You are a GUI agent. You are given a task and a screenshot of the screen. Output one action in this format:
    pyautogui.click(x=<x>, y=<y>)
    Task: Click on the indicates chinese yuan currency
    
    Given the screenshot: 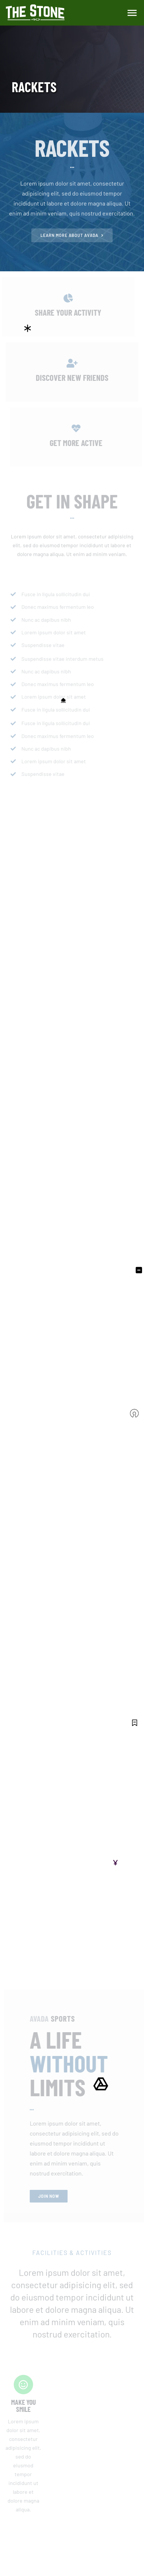 What is the action you would take?
    pyautogui.click(x=115, y=1862)
    